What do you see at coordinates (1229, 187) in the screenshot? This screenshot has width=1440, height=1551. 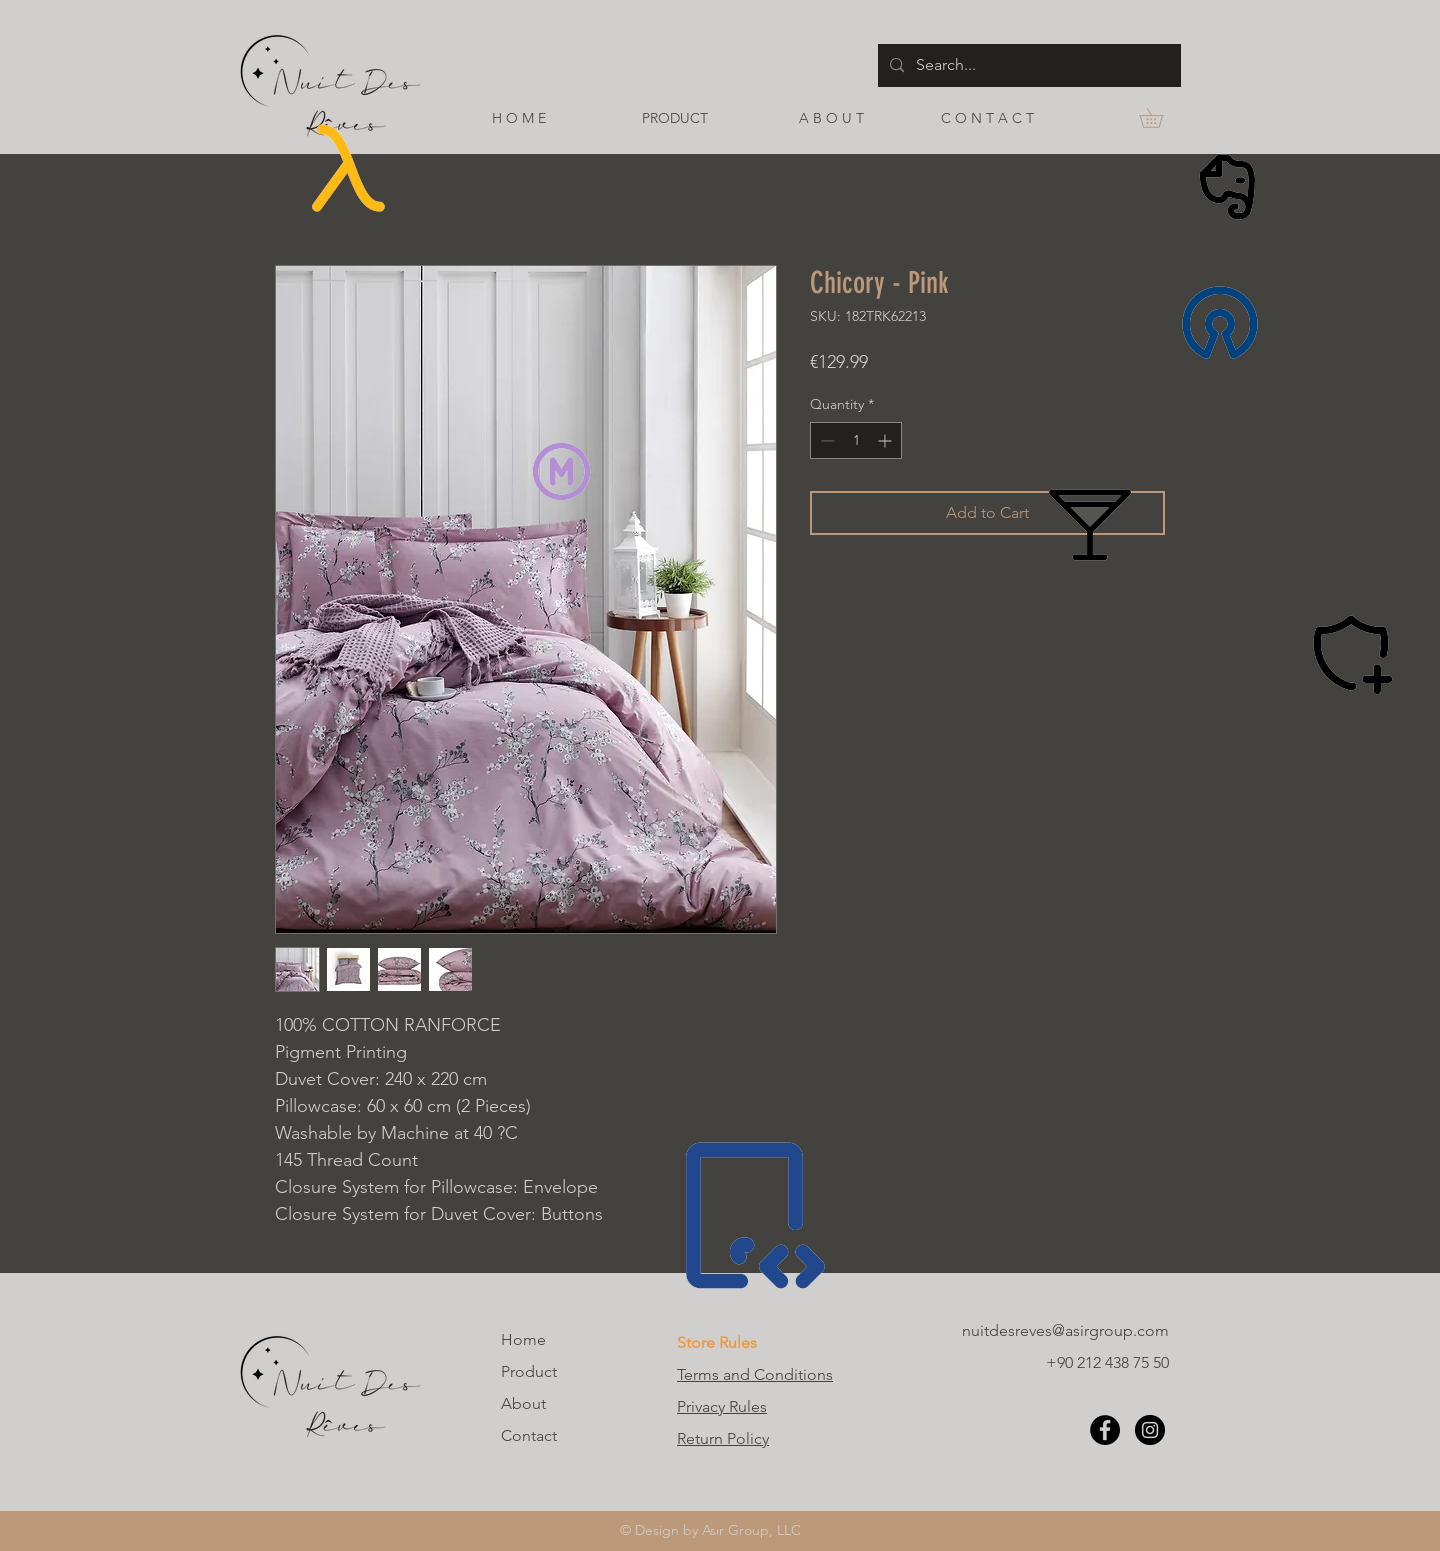 I see `open evernote app` at bounding box center [1229, 187].